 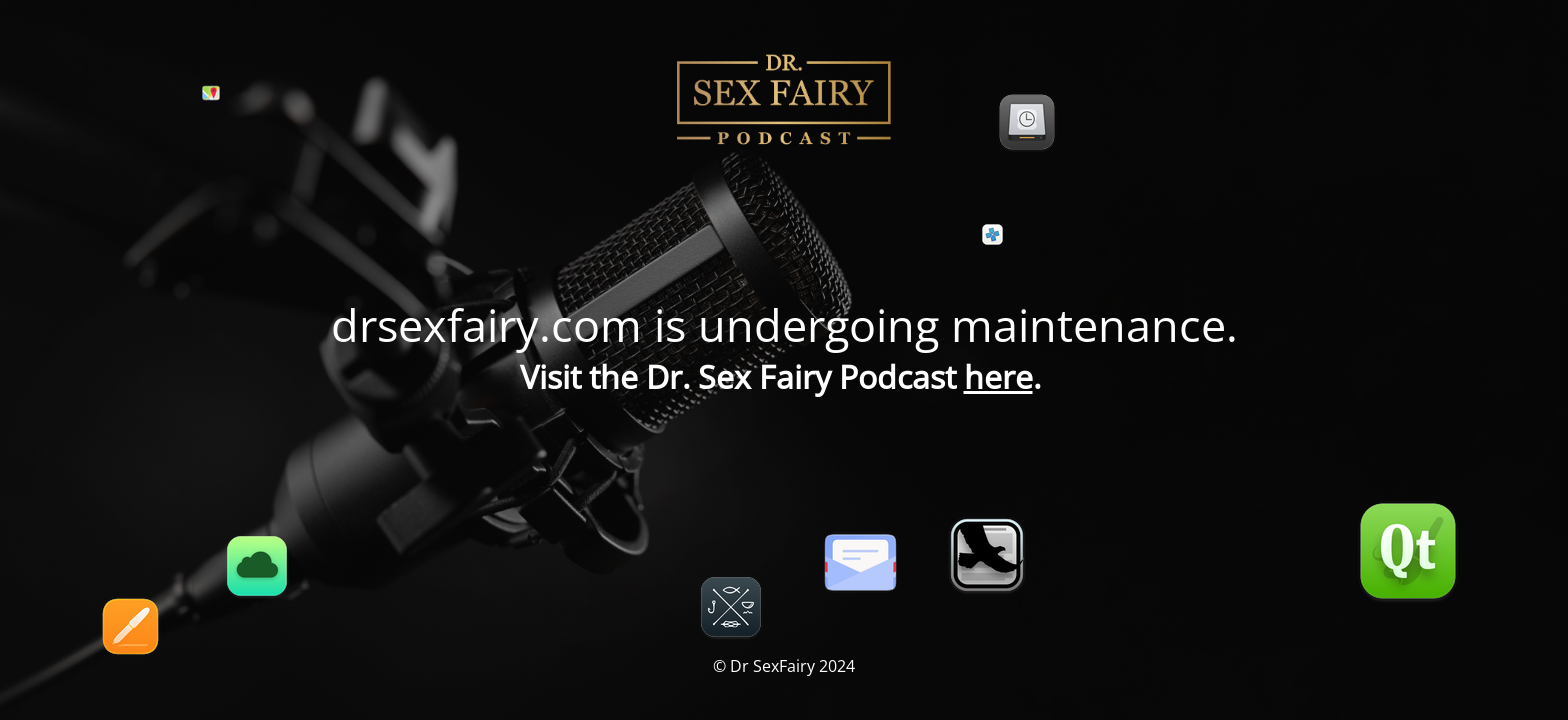 I want to click on open LibreOffice Impress presentation software, so click(x=130, y=626).